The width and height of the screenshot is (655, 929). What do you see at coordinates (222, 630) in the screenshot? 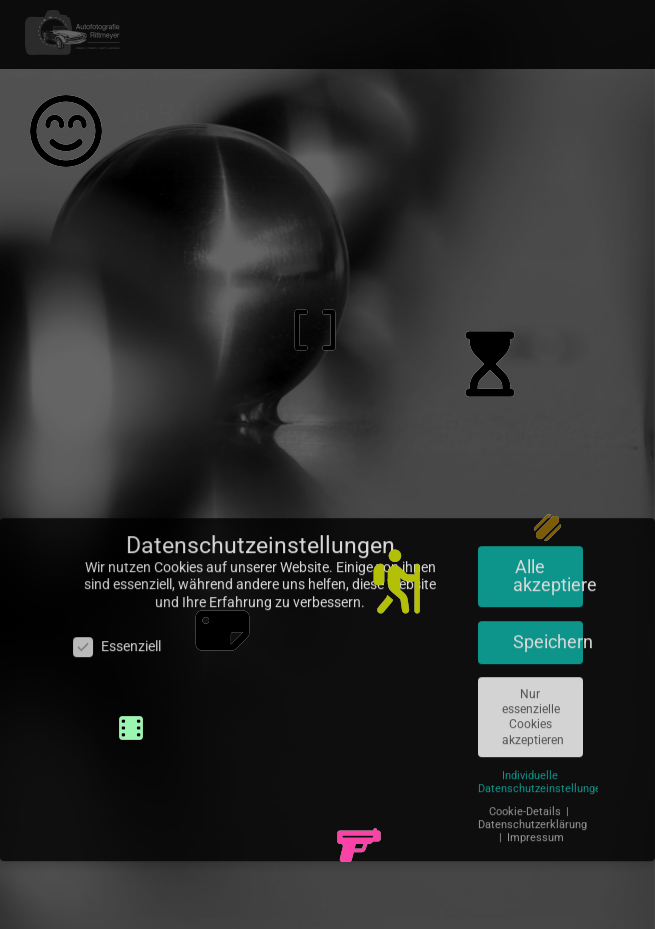
I see `indicates tarp or cover item` at bounding box center [222, 630].